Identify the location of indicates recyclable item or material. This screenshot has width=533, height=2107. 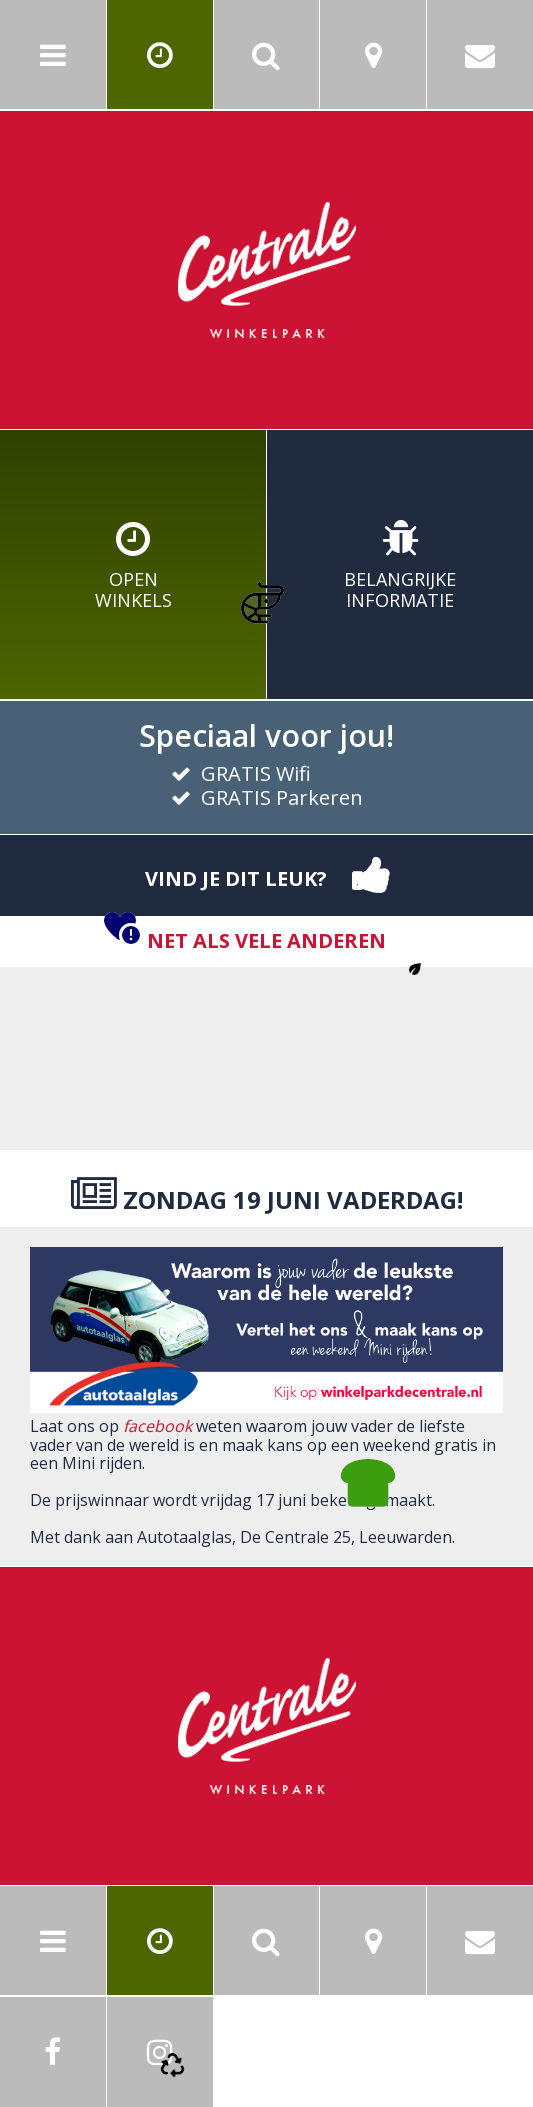
(172, 2064).